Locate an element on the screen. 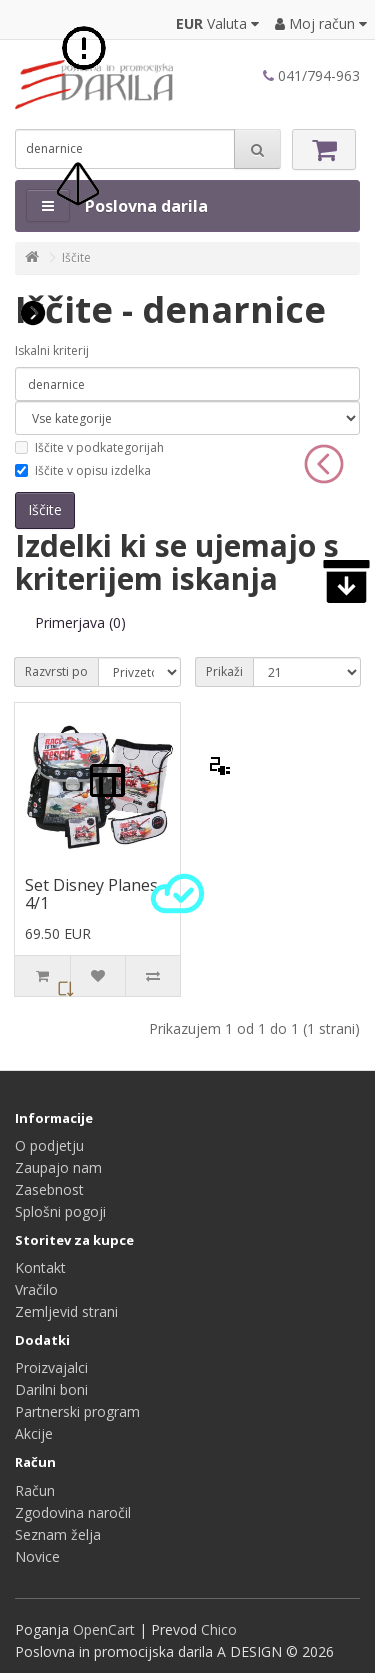 The height and width of the screenshot is (1673, 375). view data in table format is located at coordinates (106, 780).